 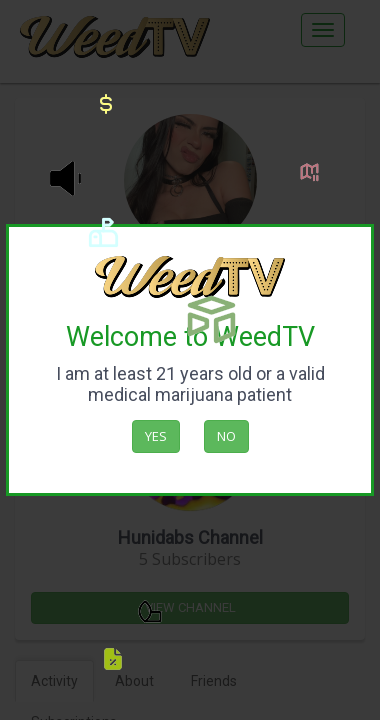 What do you see at coordinates (150, 612) in the screenshot?
I see `open snapseed photo editor` at bounding box center [150, 612].